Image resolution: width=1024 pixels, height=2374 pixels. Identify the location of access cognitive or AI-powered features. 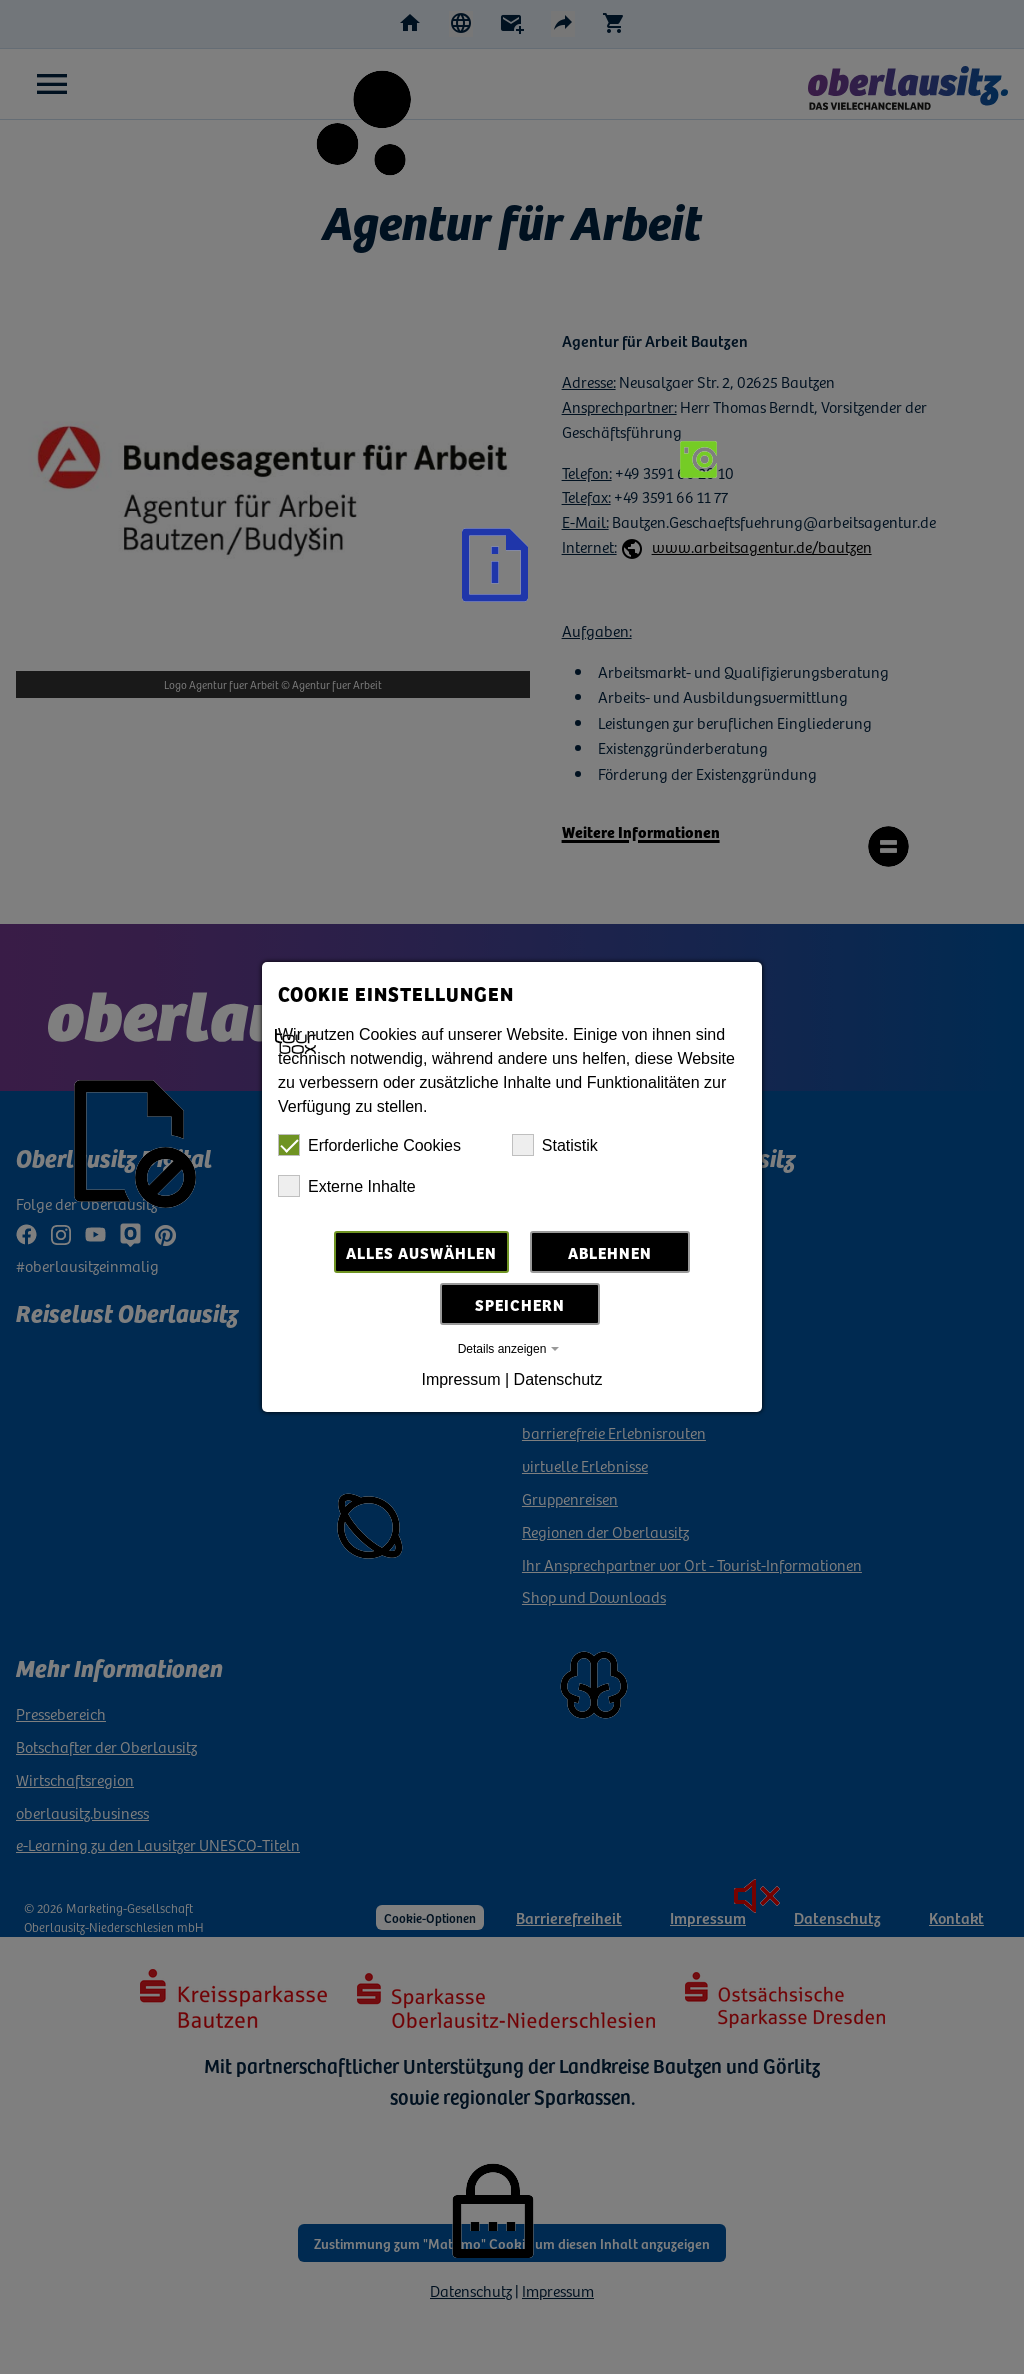
(594, 1685).